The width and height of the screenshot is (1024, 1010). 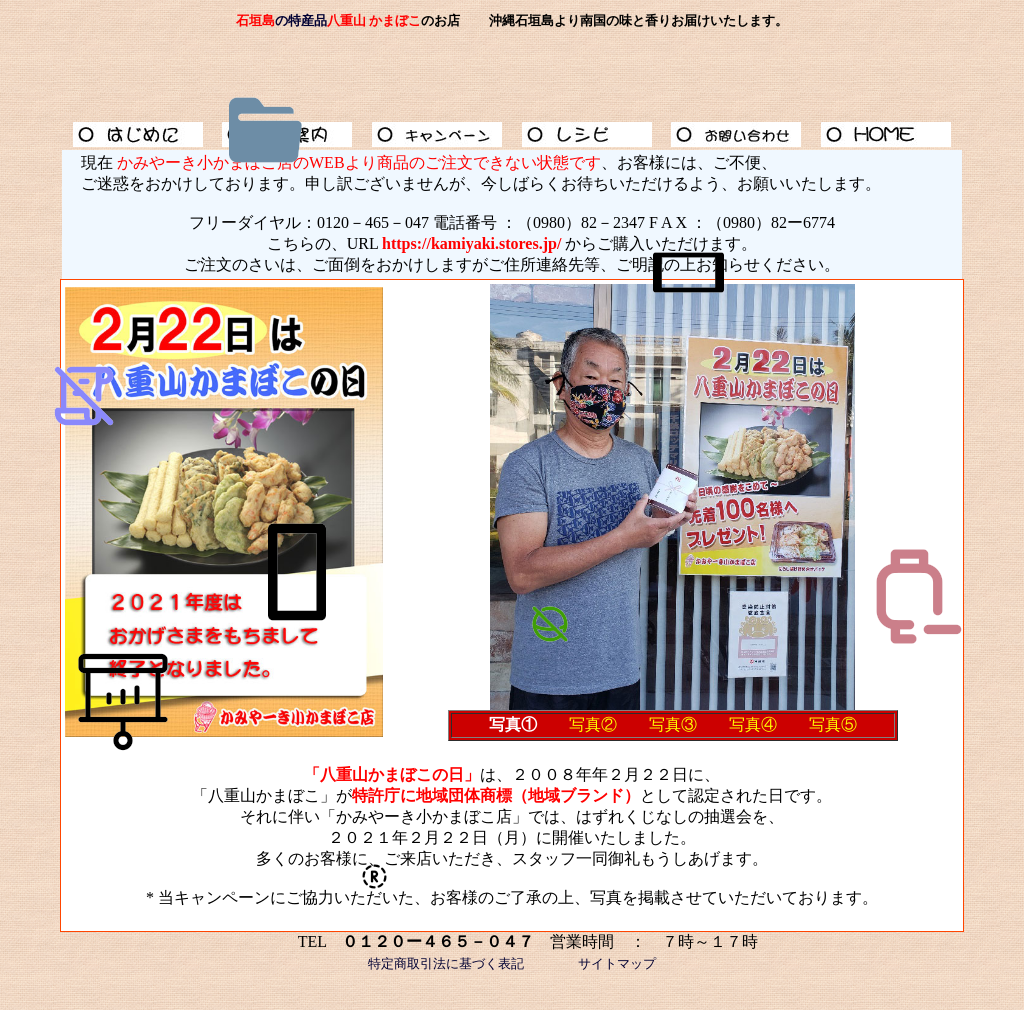 I want to click on license unavailable or revoked, so click(x=84, y=396).